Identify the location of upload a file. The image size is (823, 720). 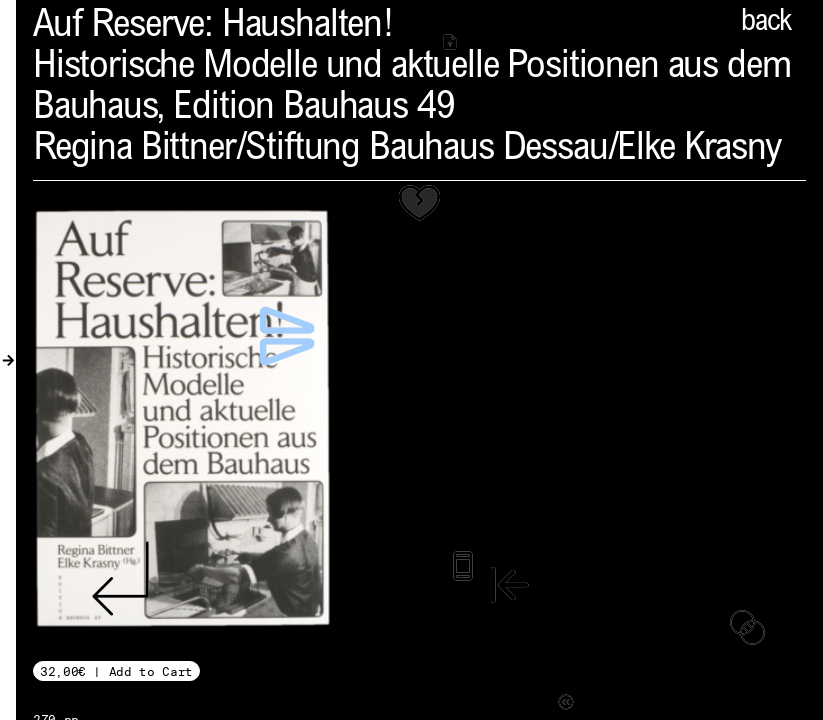
(450, 42).